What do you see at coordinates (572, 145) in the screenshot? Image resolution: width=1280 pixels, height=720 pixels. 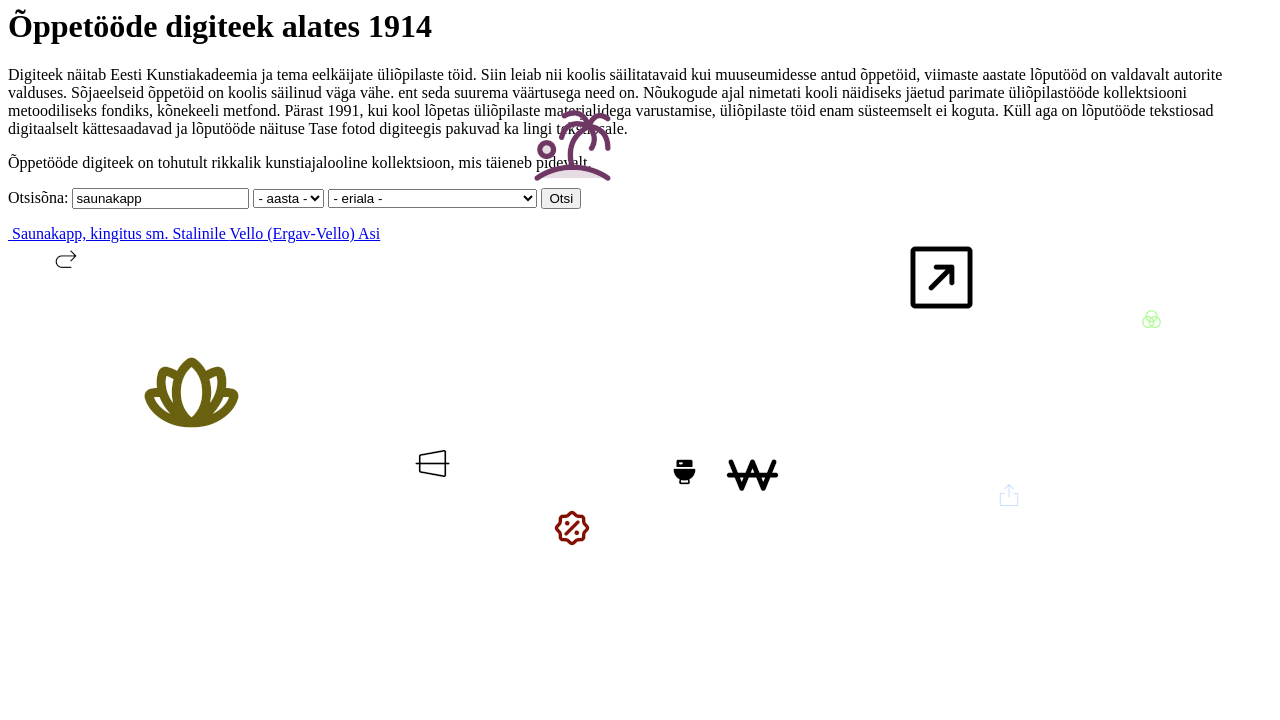 I see `indicates vacation or travel mode` at bounding box center [572, 145].